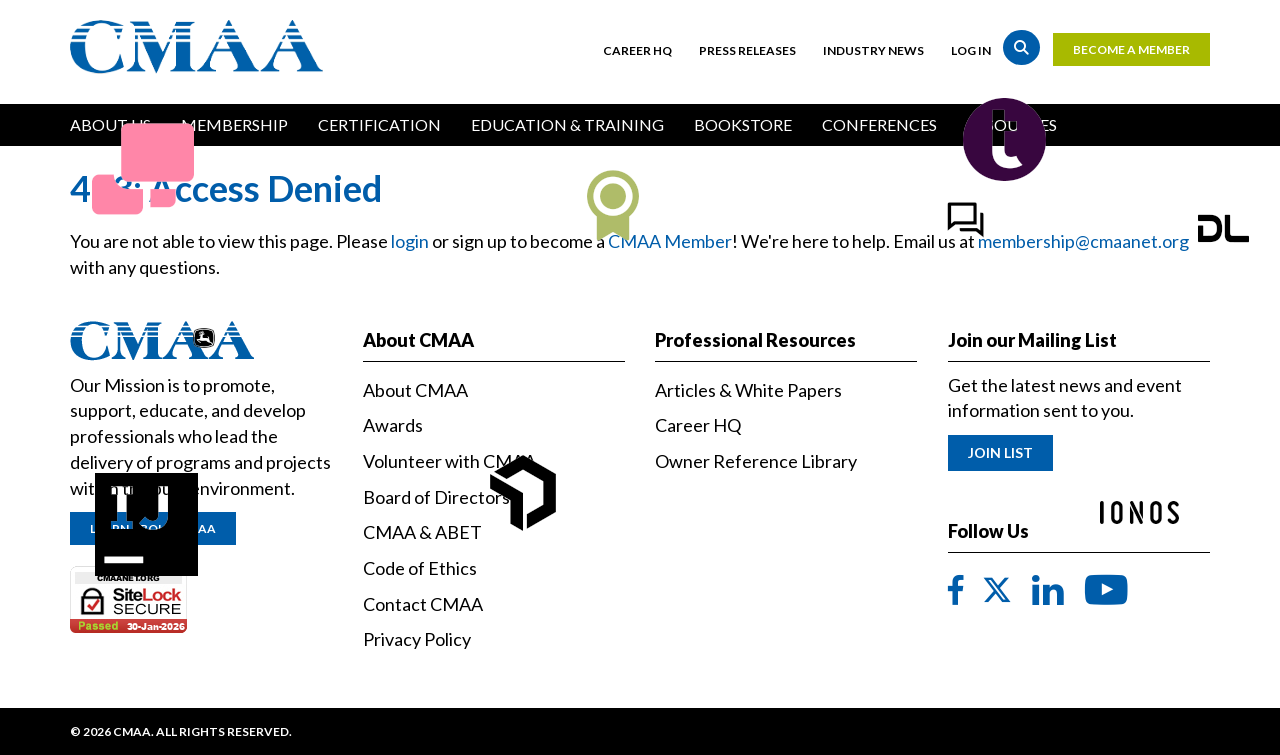 The width and height of the screenshot is (1280, 755). Describe the element at coordinates (523, 493) in the screenshot. I see `new relic application performance monitoring logo` at that location.